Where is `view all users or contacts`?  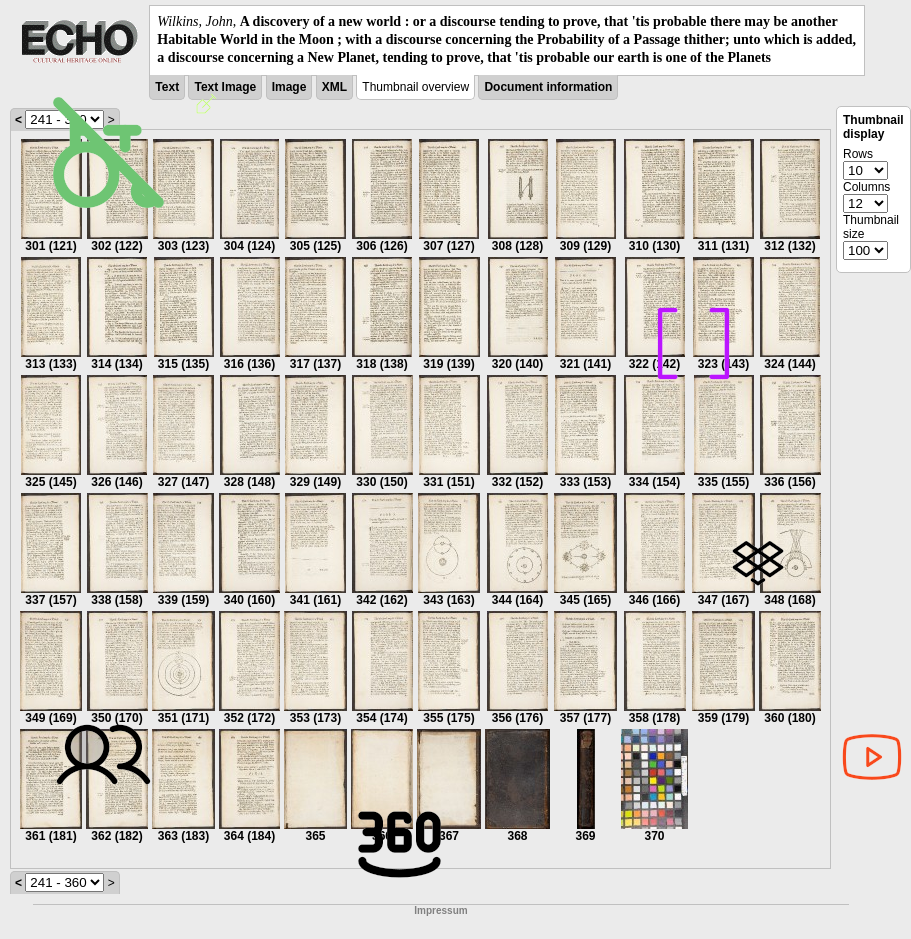 view all users or contacts is located at coordinates (103, 754).